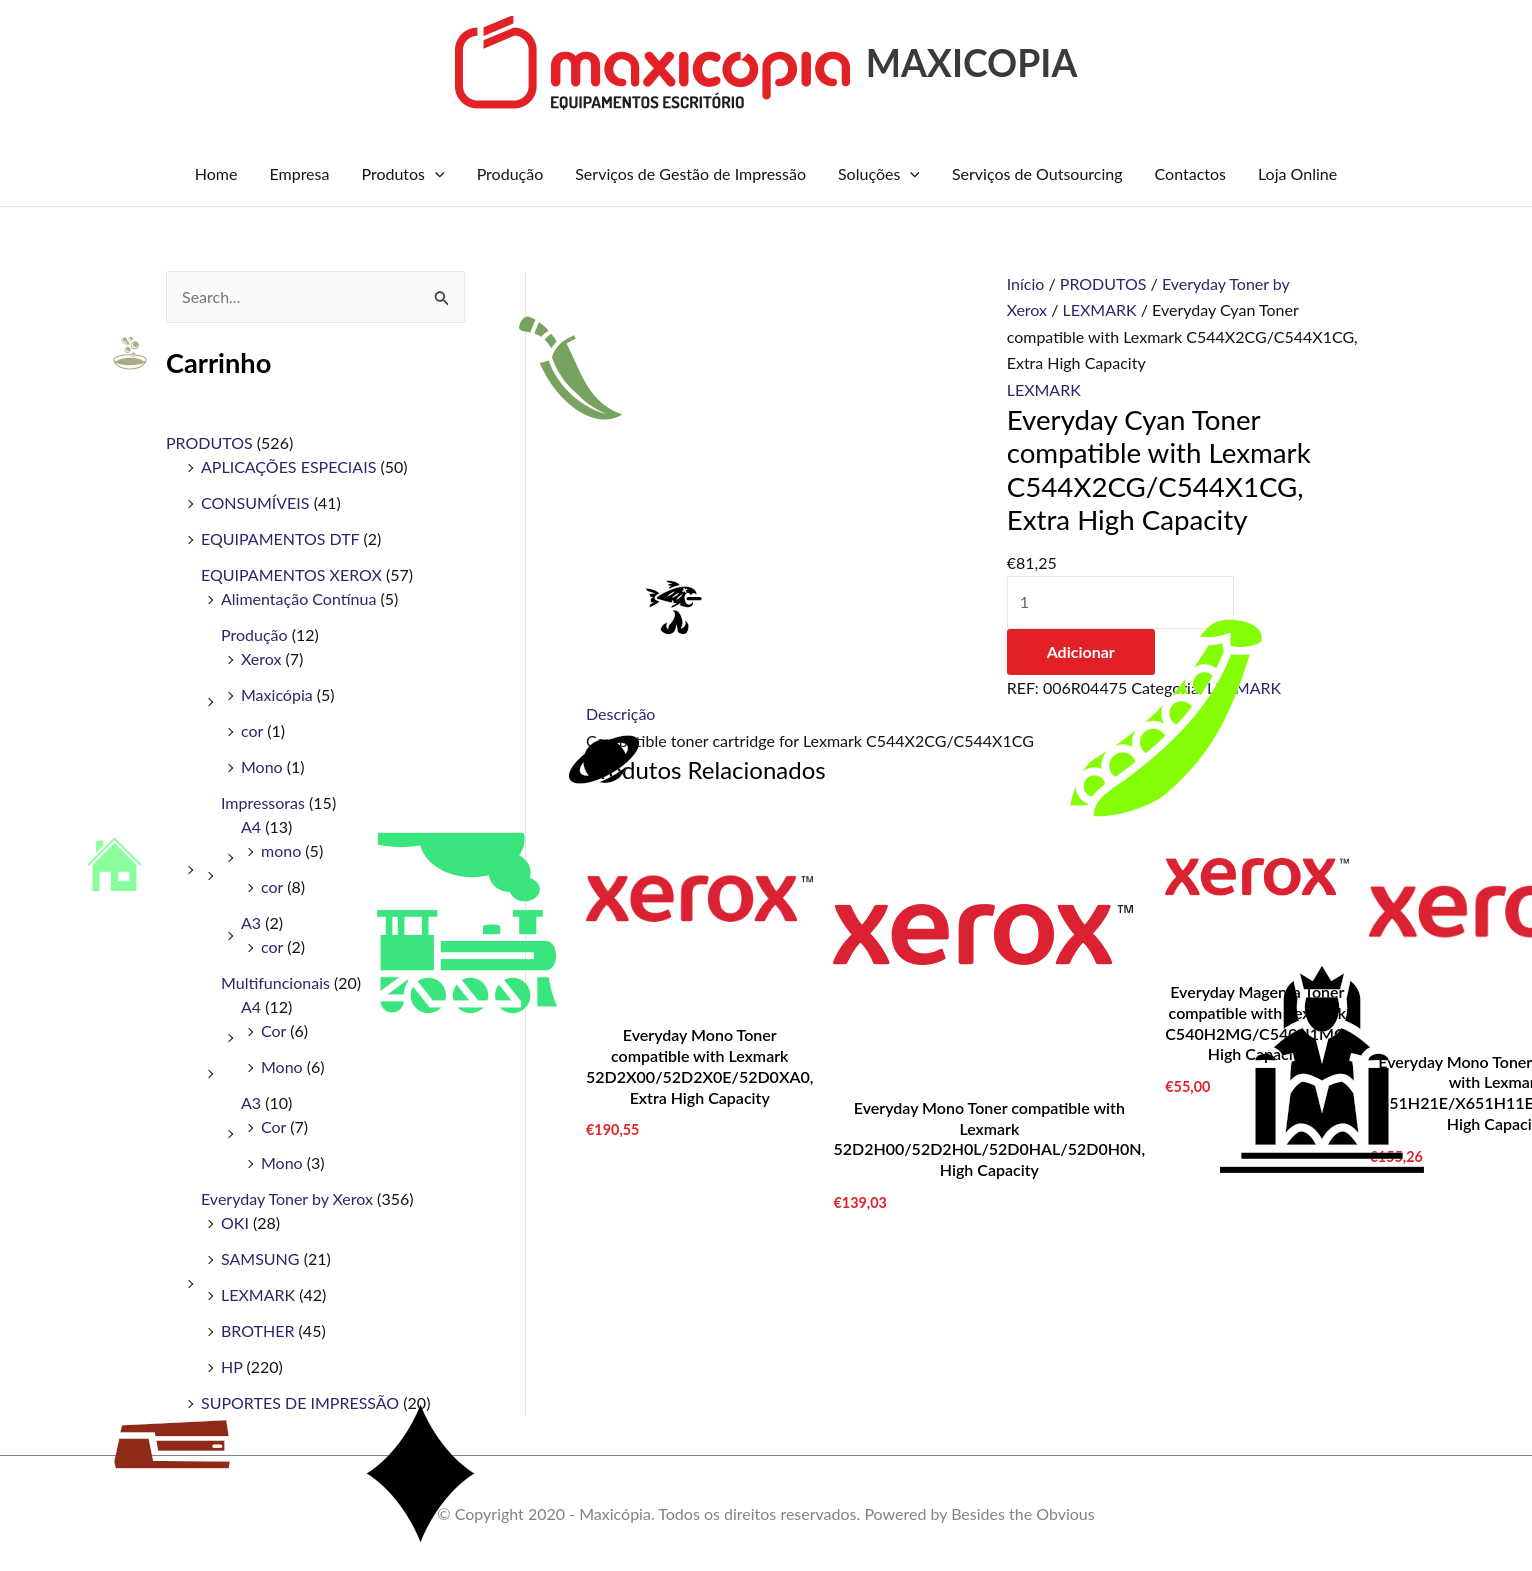  What do you see at coordinates (1322, 1071) in the screenshot?
I see `access kingdom or empire management` at bounding box center [1322, 1071].